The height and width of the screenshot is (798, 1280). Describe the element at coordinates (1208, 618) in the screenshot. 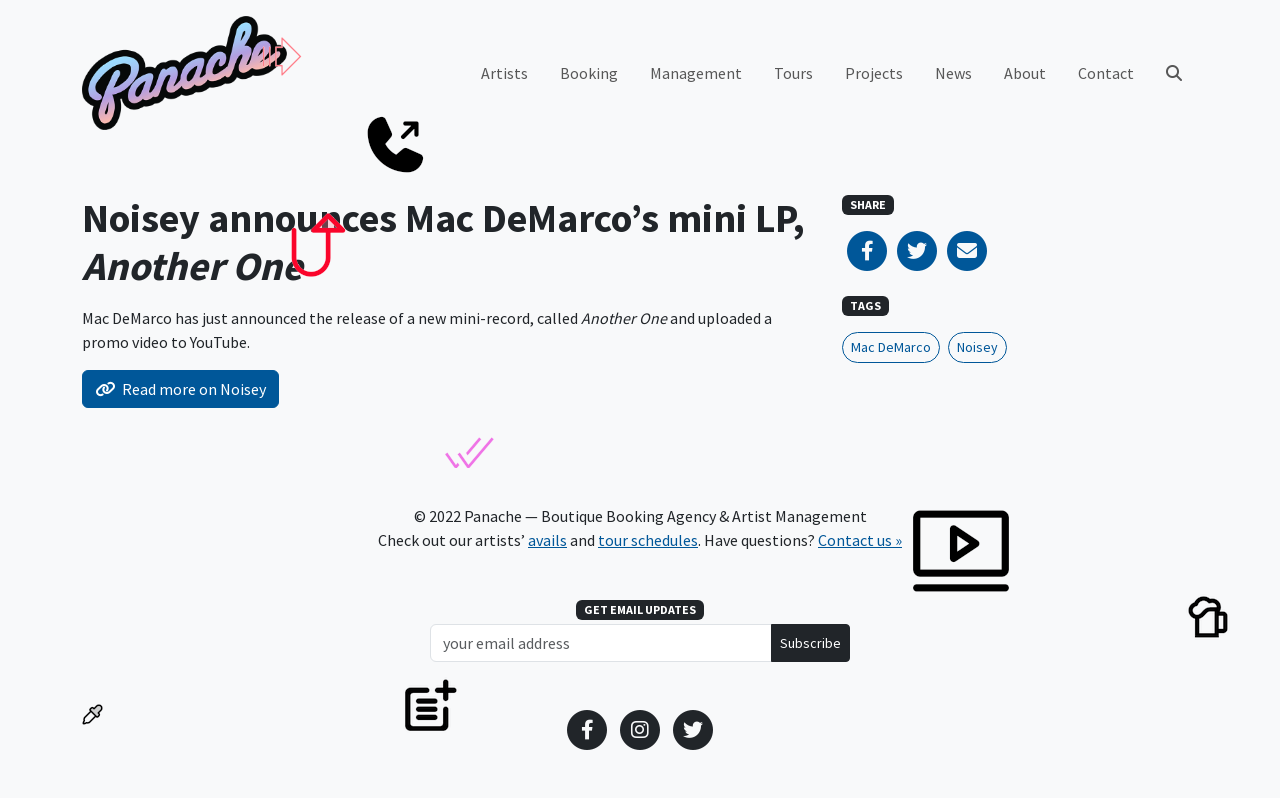

I see `find nearby bars or pubs` at that location.